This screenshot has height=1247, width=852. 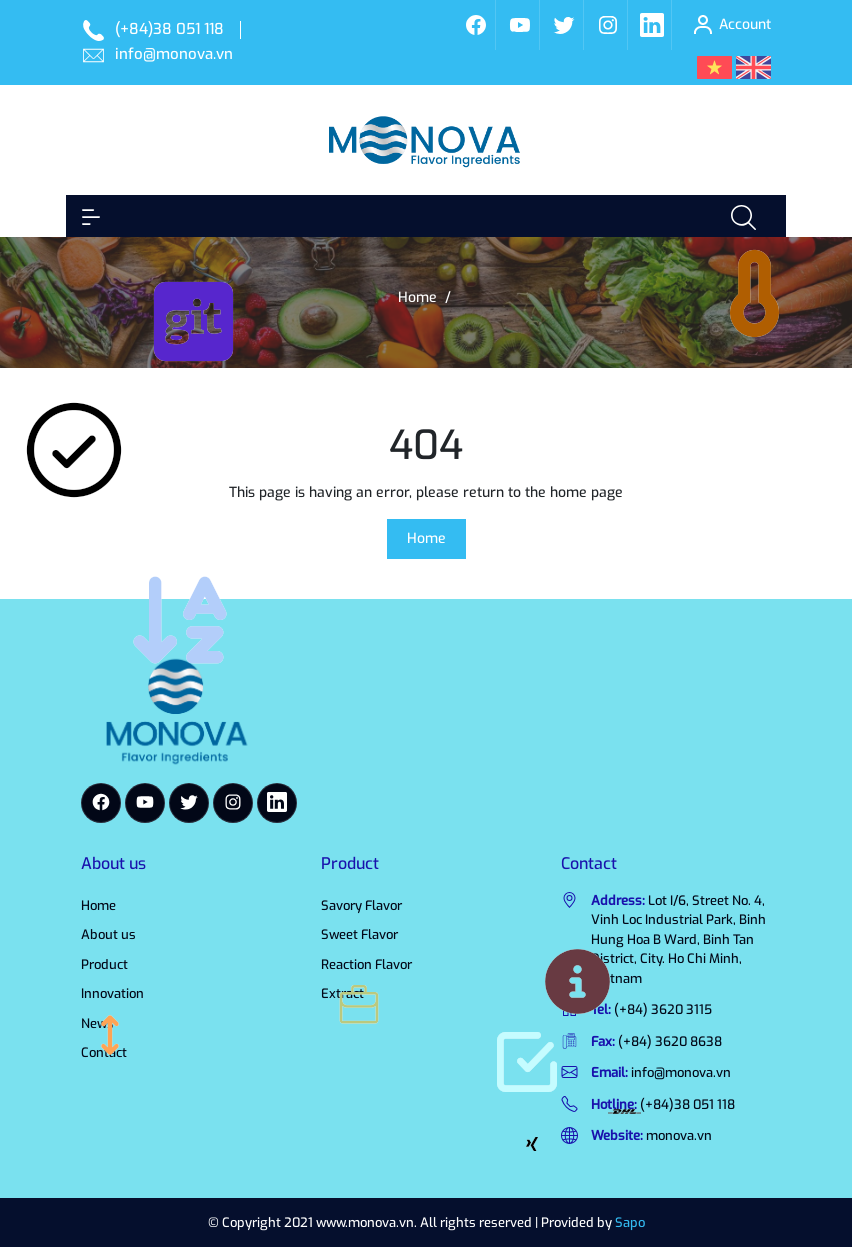 I want to click on indicates a completed or successful action, so click(x=74, y=450).